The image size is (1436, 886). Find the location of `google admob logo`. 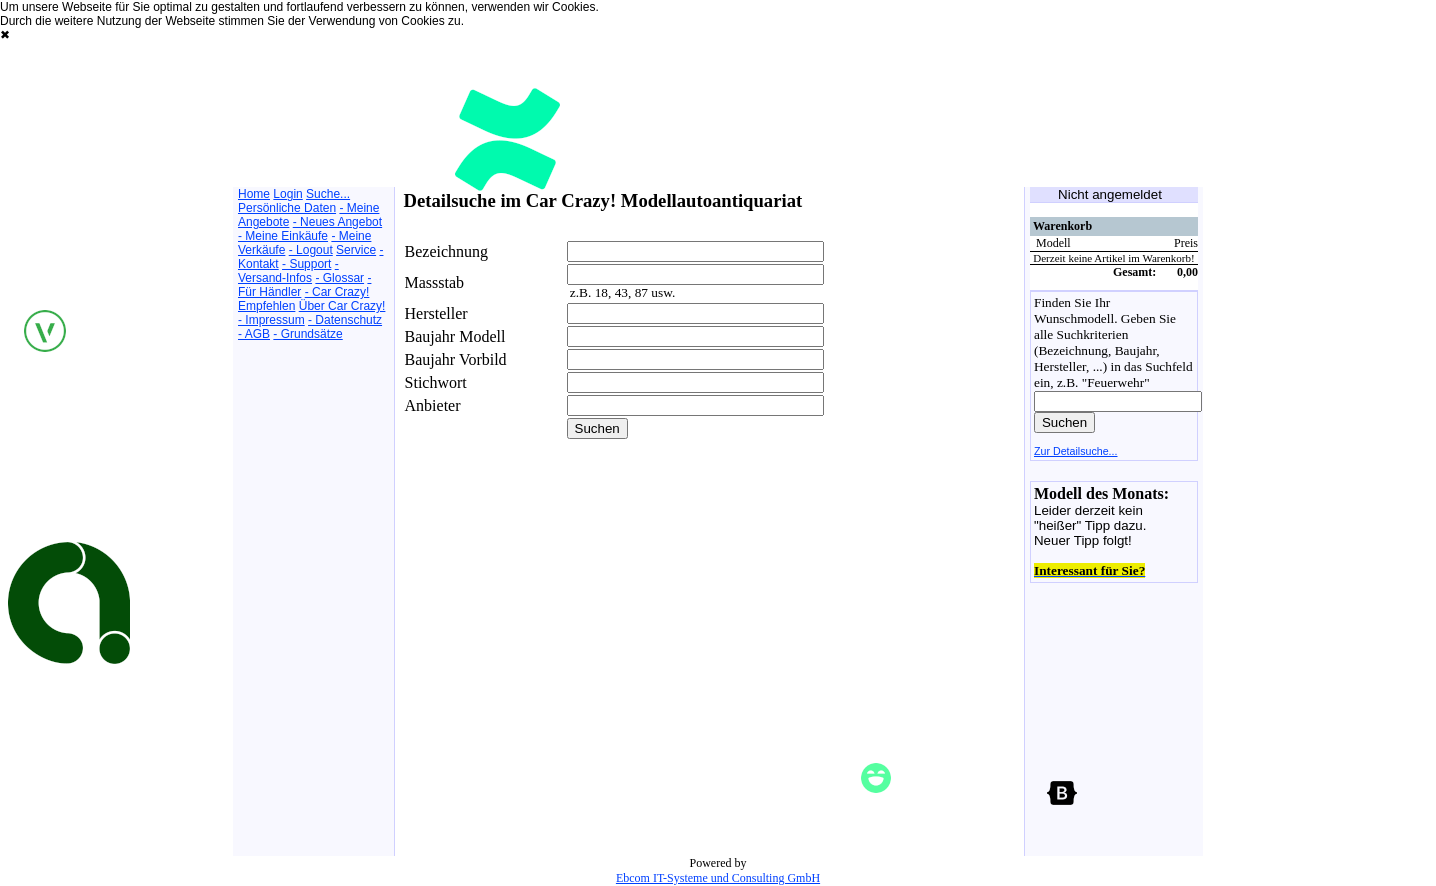

google admob logo is located at coordinates (69, 603).